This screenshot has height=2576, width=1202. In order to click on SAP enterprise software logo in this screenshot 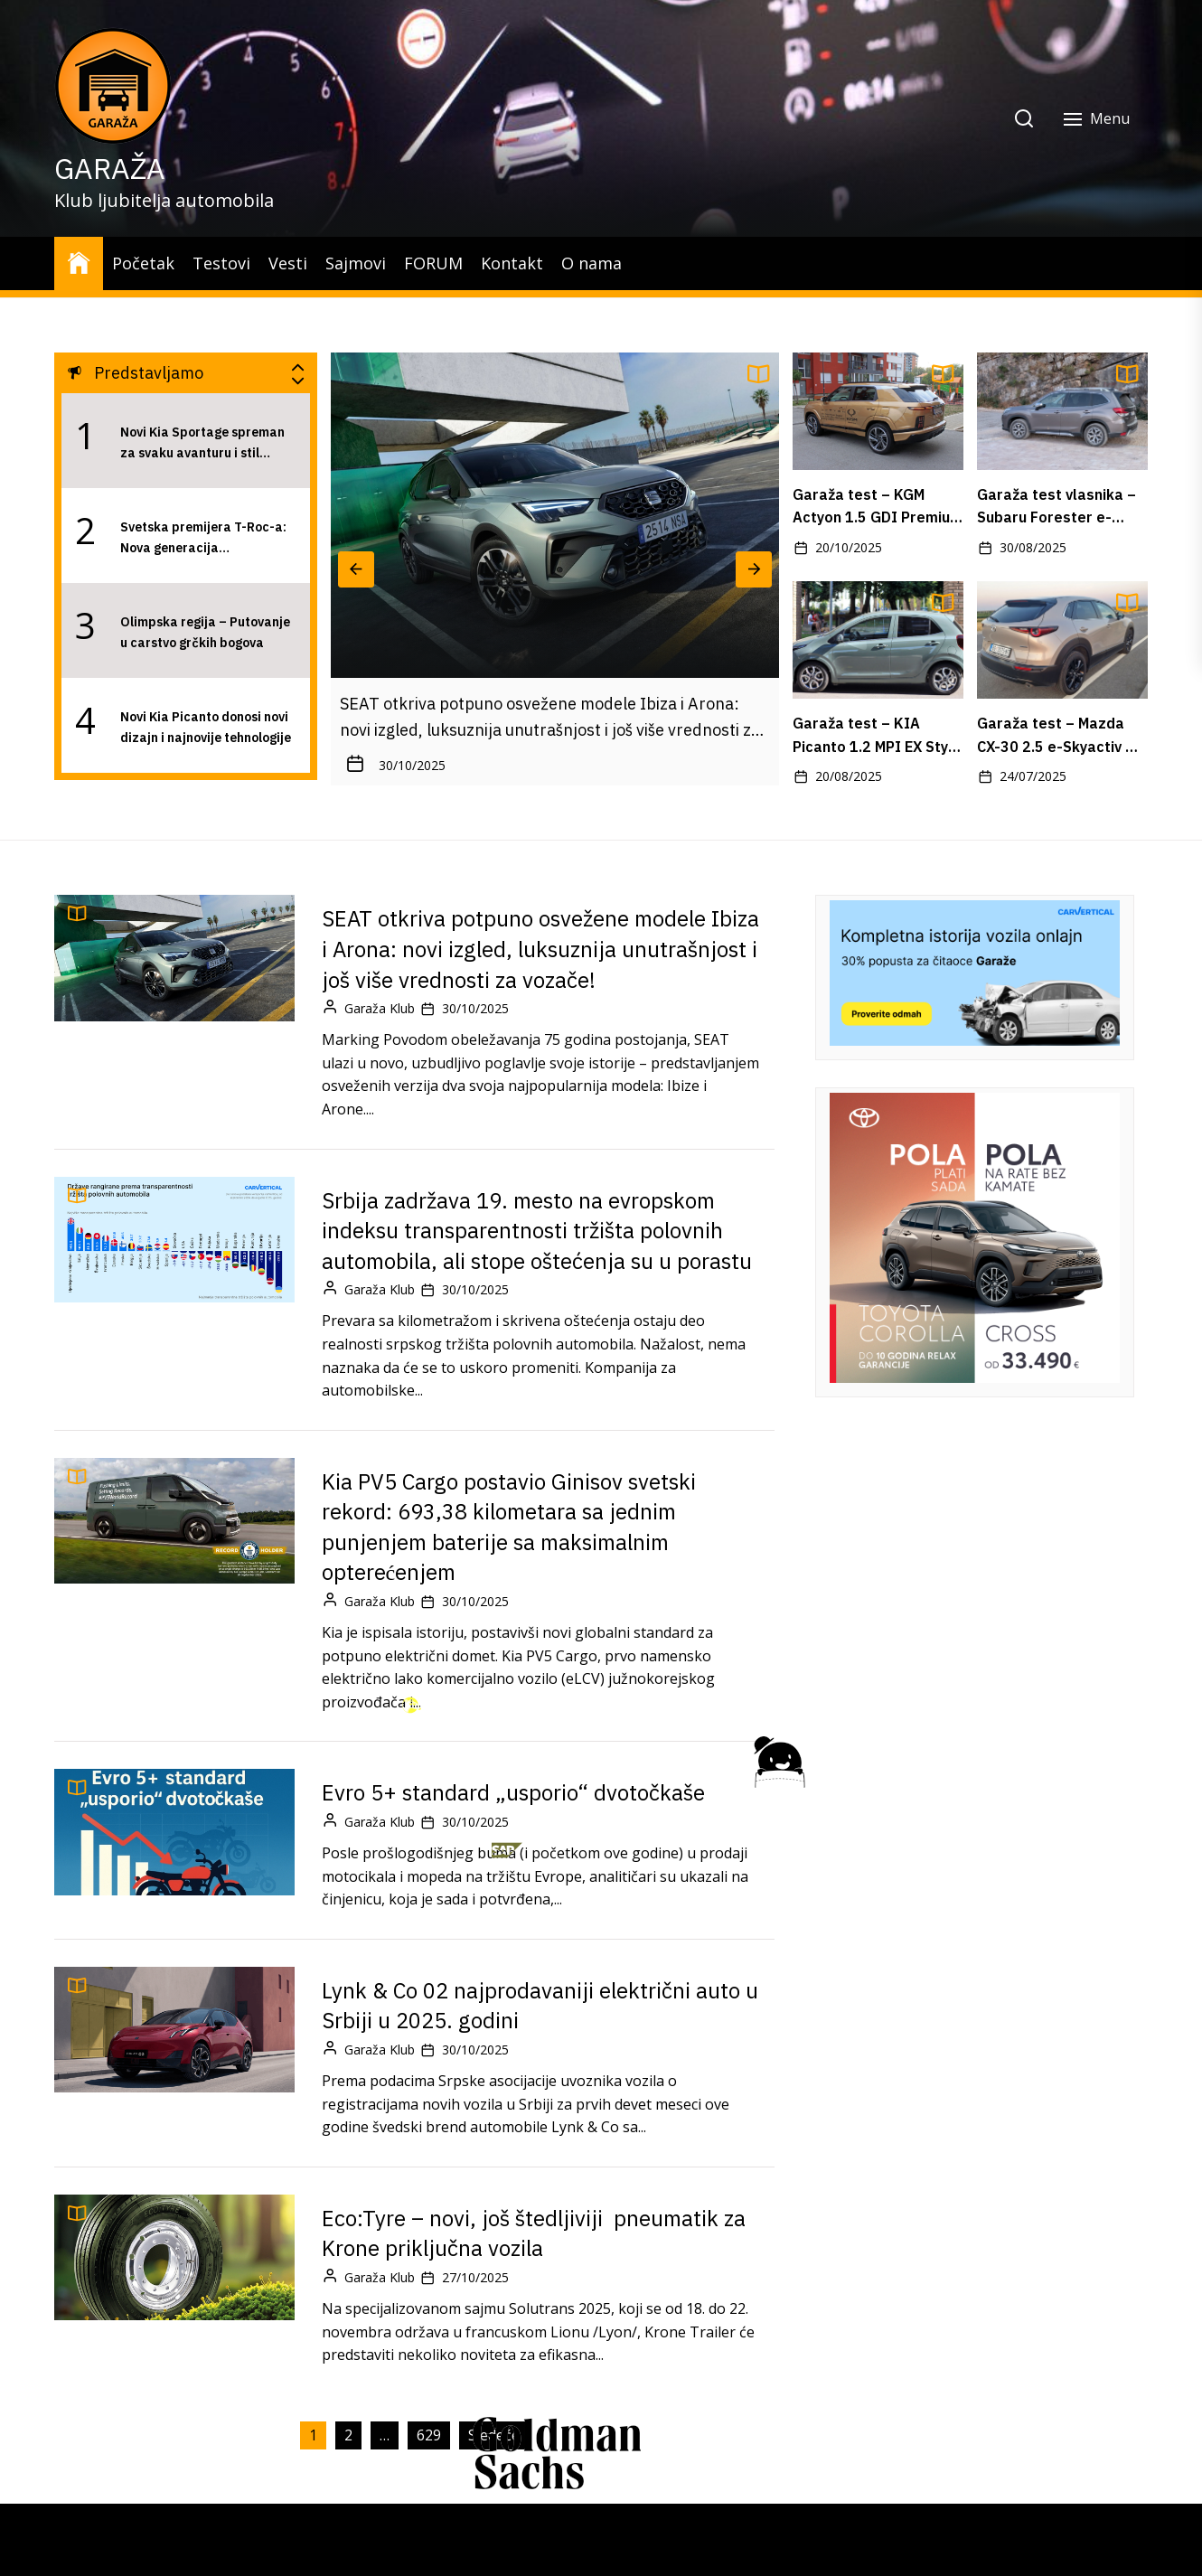, I will do `click(507, 1850)`.